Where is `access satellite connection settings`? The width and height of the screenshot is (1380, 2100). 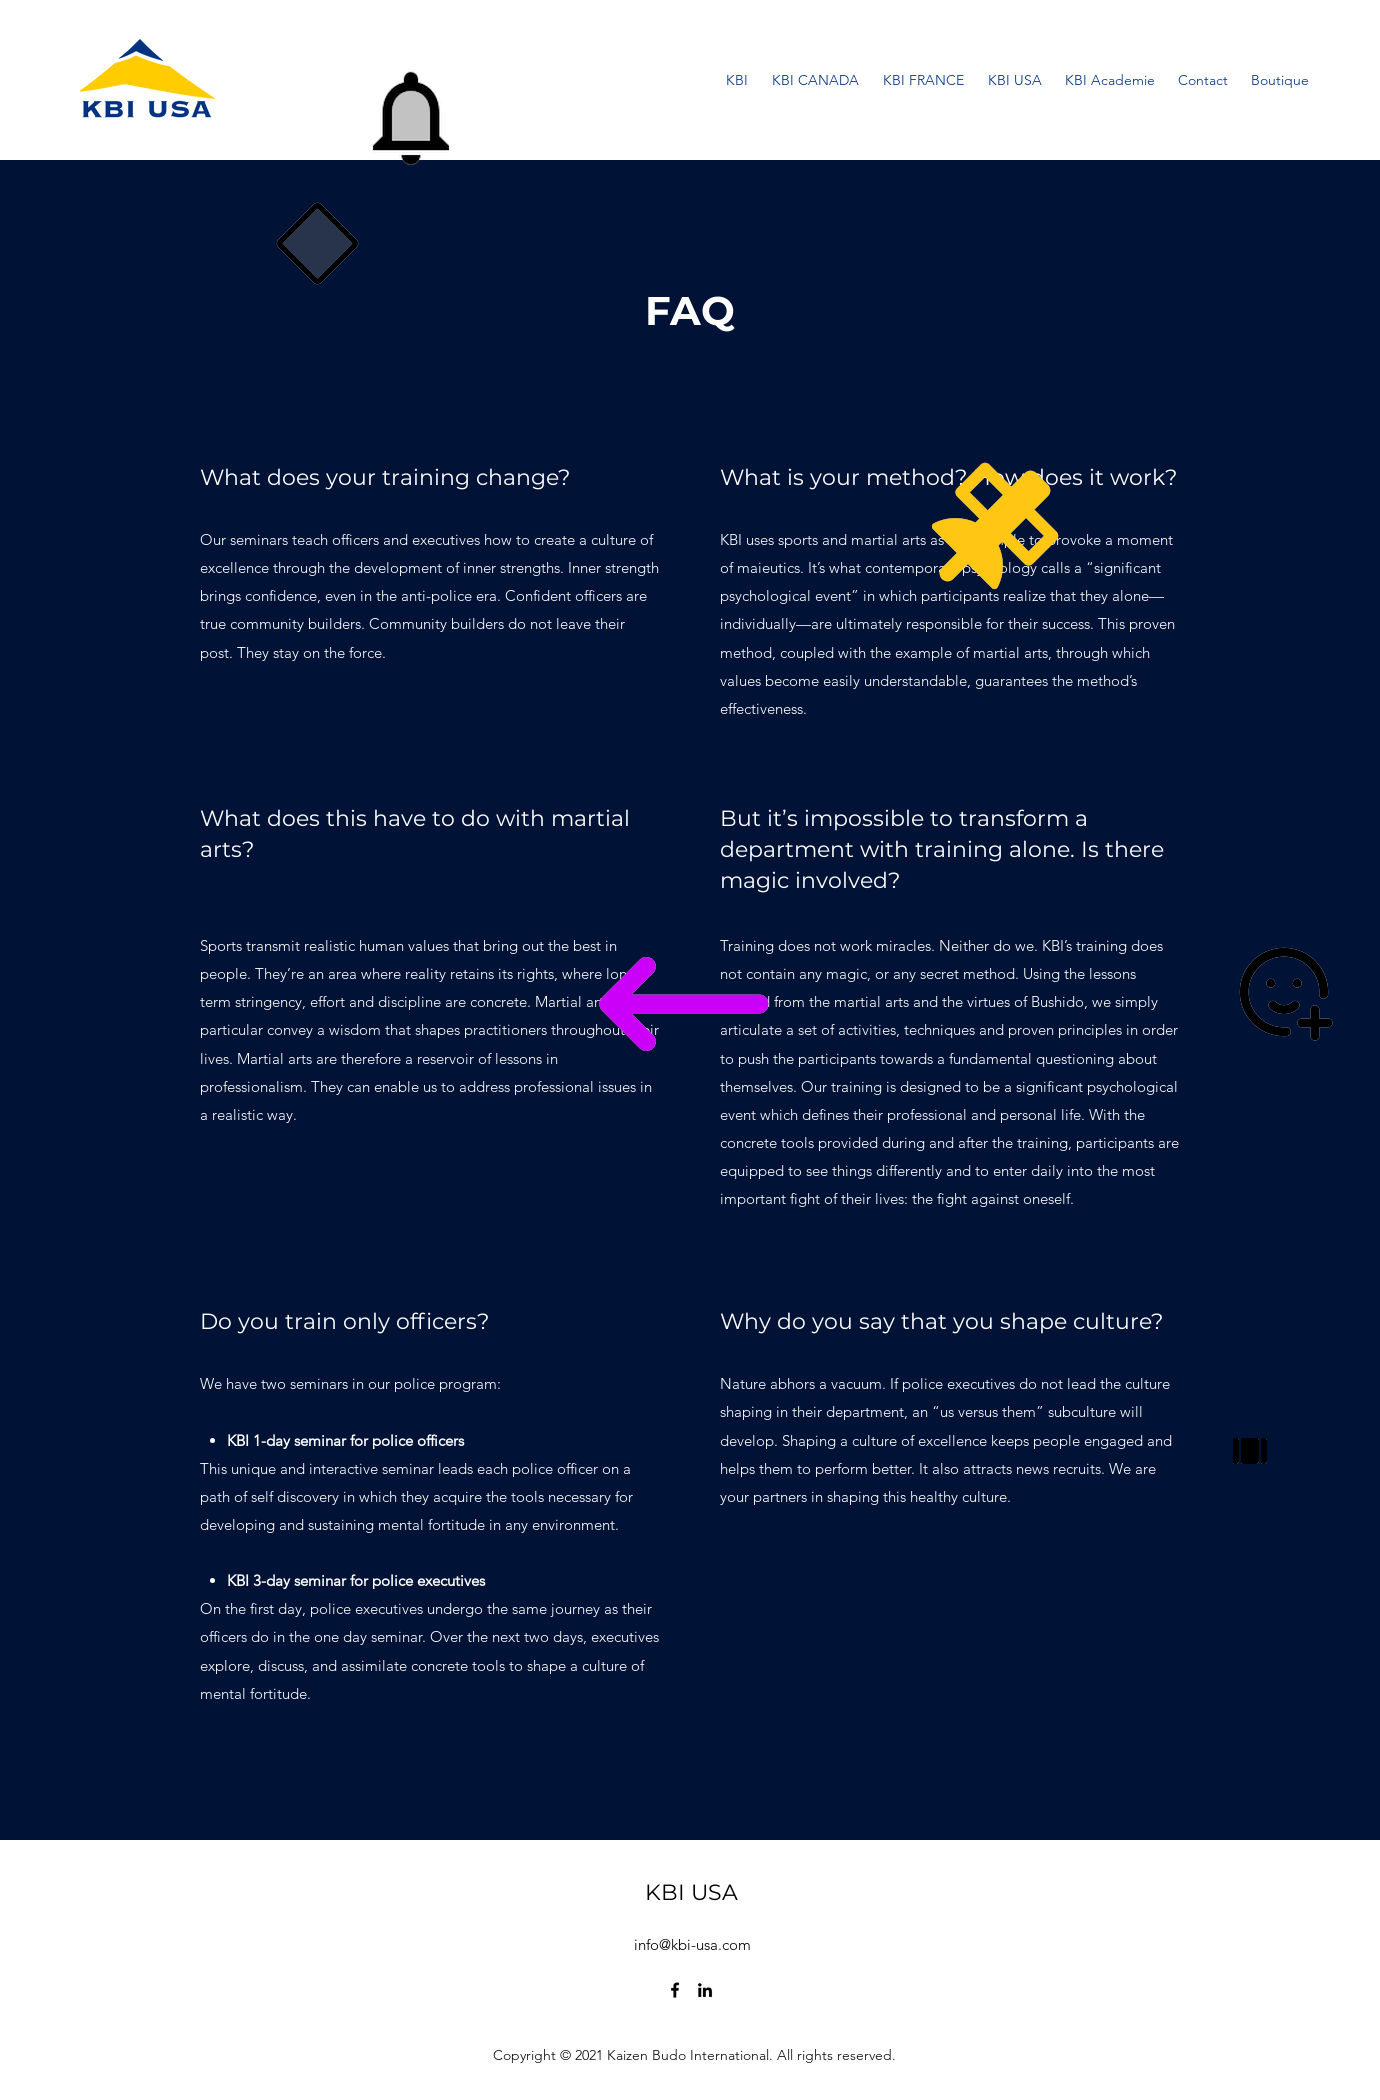 access satellite connection settings is located at coordinates (995, 526).